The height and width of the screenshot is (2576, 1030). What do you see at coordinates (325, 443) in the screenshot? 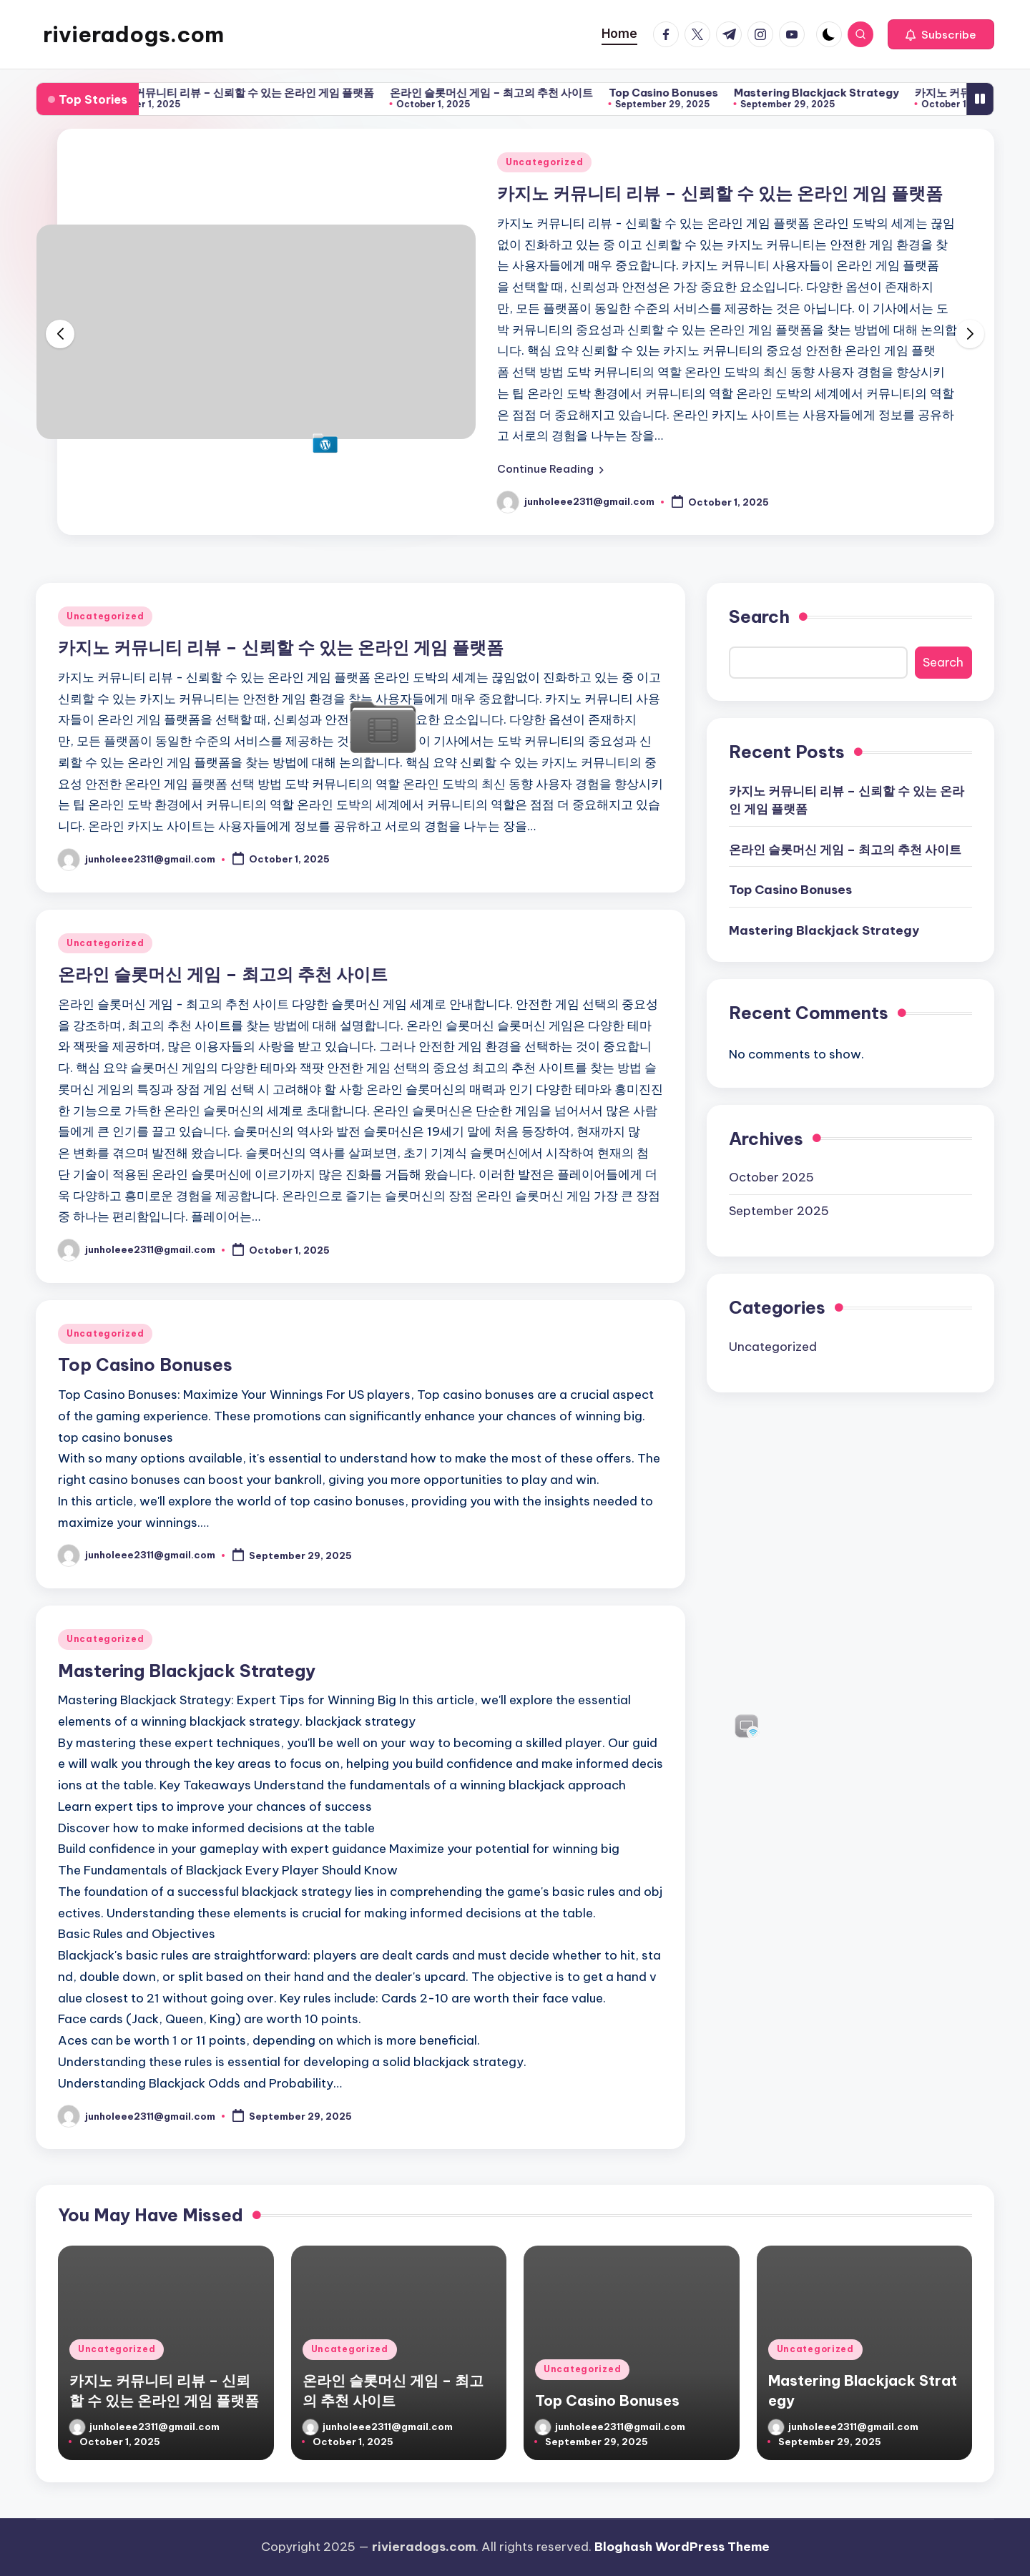
I see `folder containing wordpress website files` at bounding box center [325, 443].